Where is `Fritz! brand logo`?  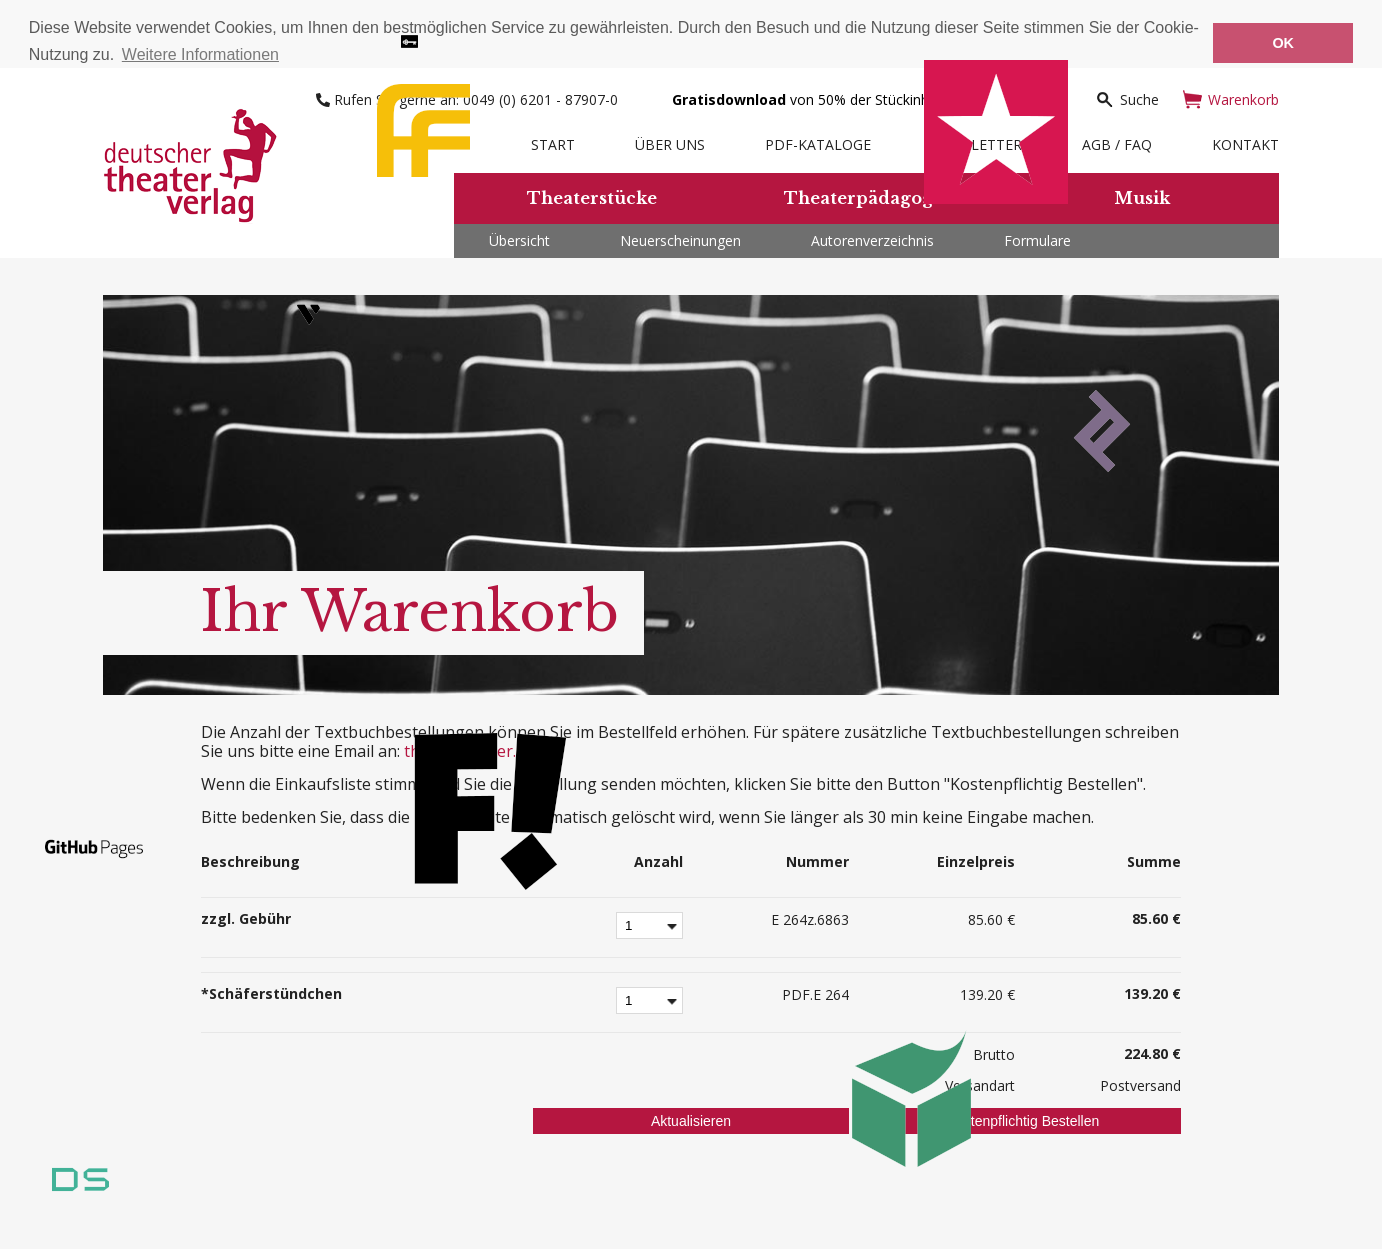 Fritz! brand logo is located at coordinates (490, 811).